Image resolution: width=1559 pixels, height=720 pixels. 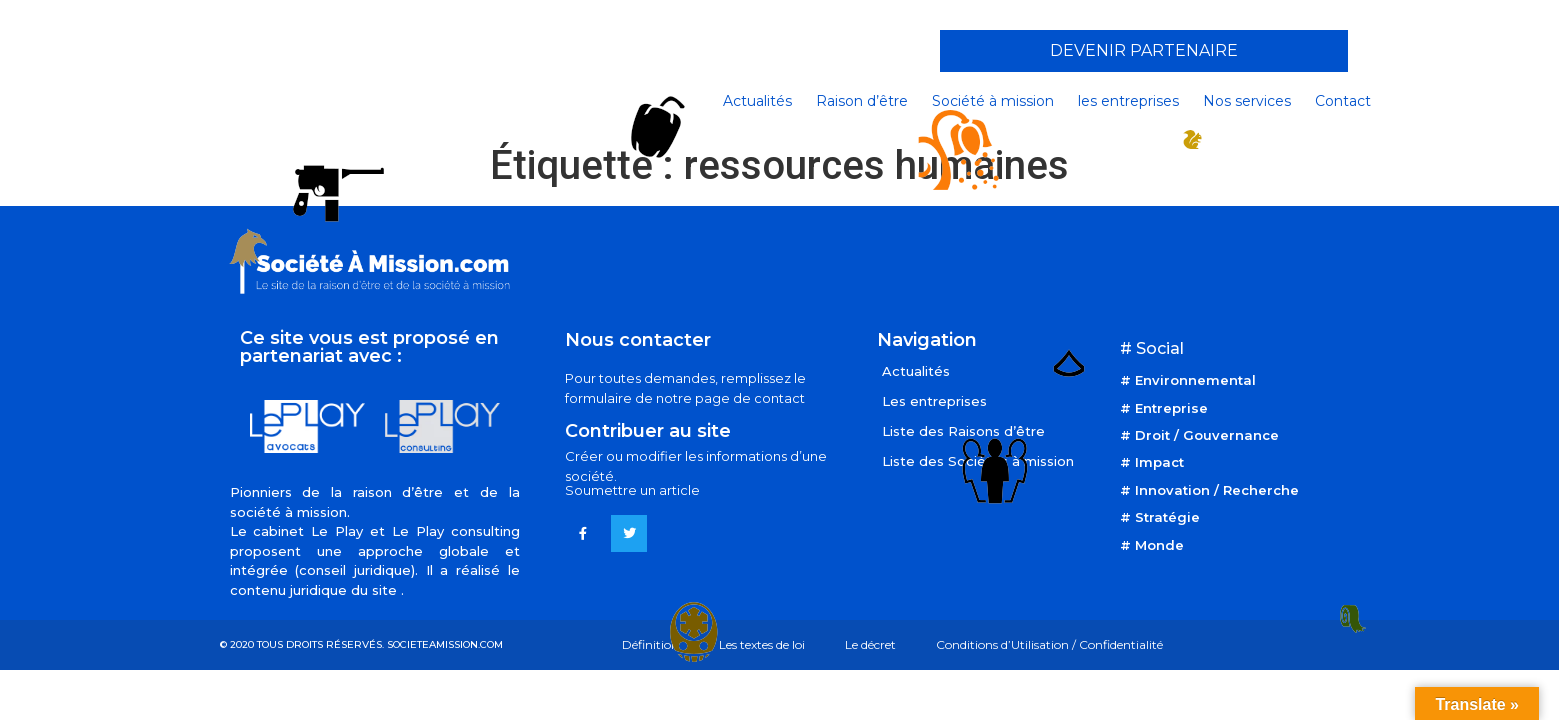 I want to click on select weapon or firearm in game inventory, so click(x=338, y=193).